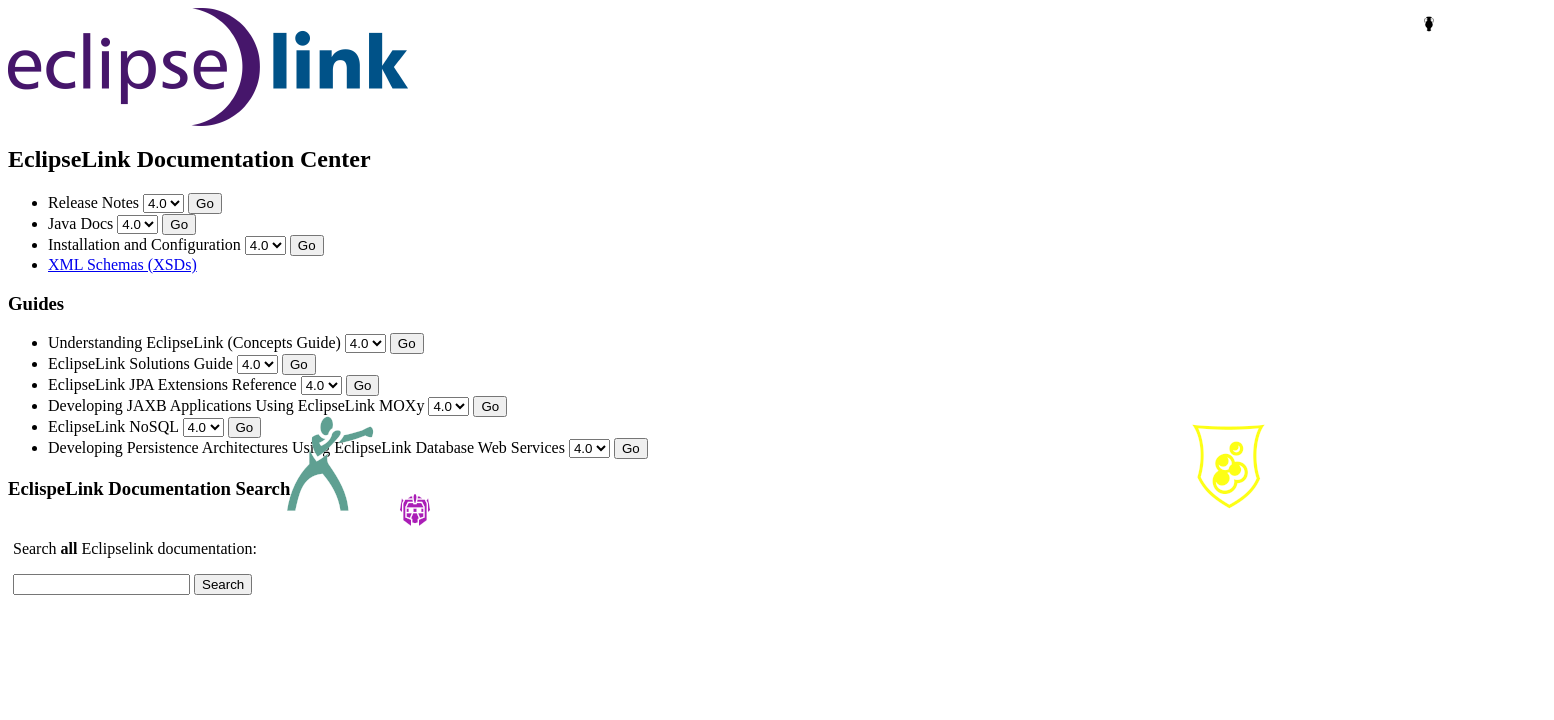  Describe the element at coordinates (415, 510) in the screenshot. I see `select mech or robot character class` at that location.